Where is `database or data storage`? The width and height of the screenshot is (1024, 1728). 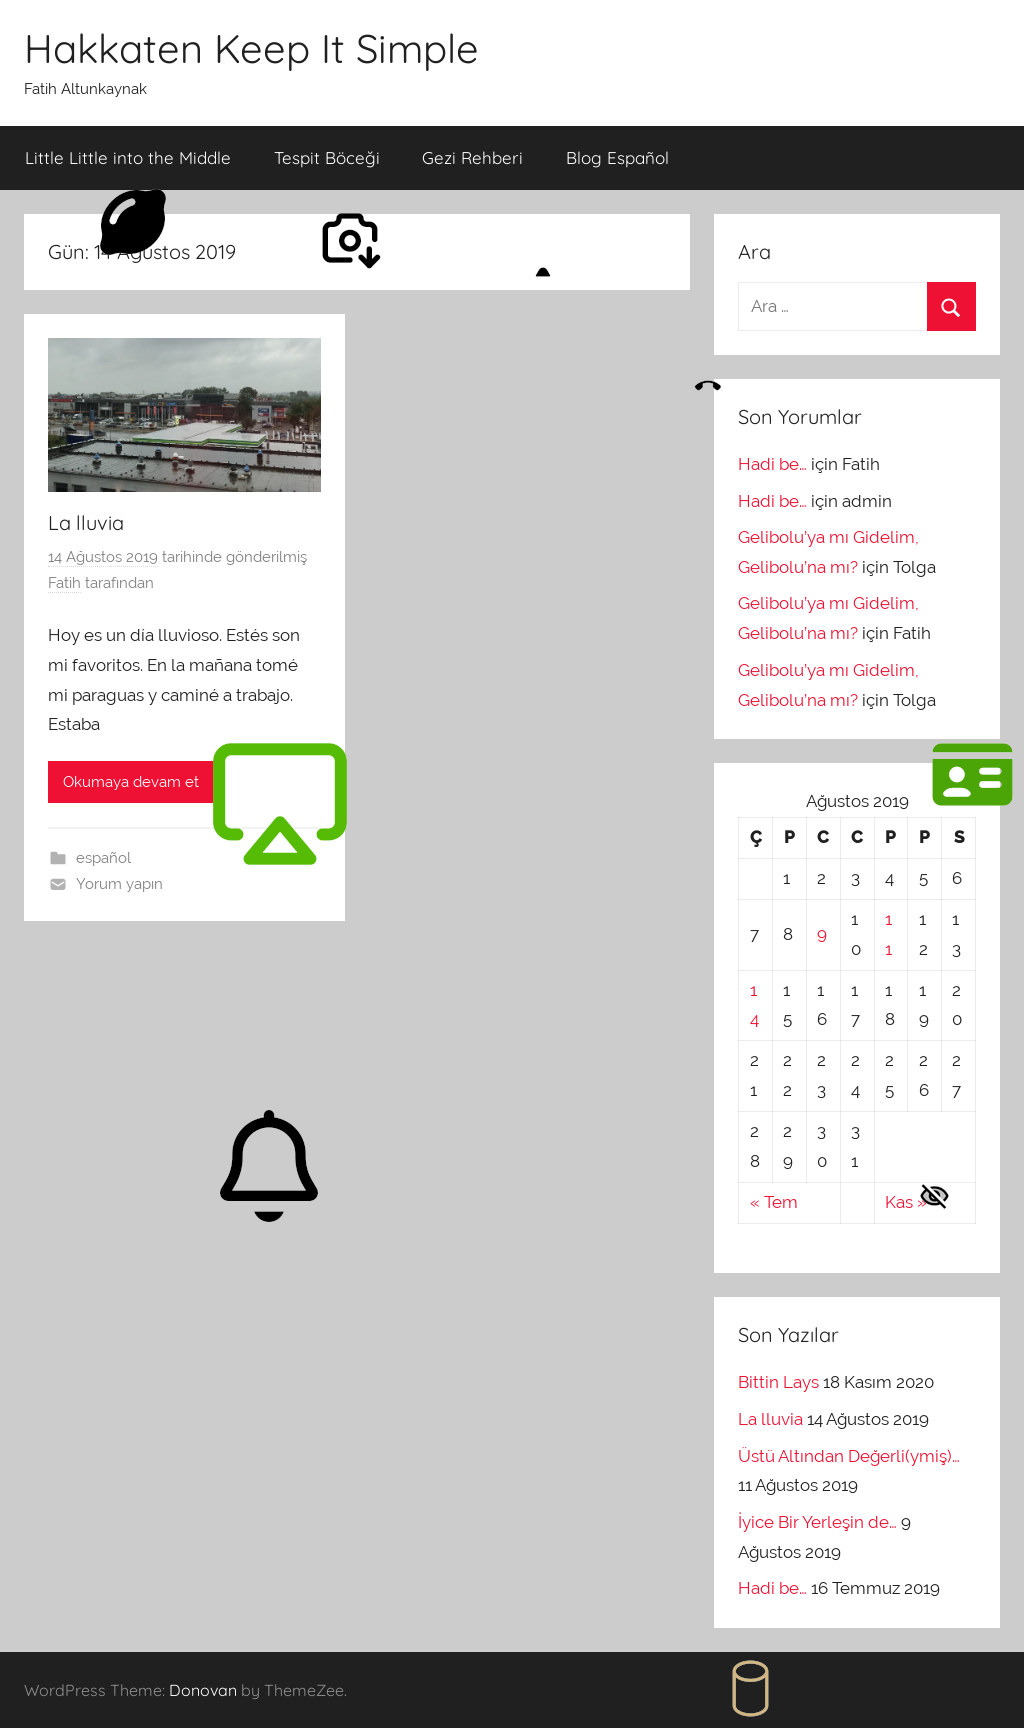 database or data storage is located at coordinates (750, 1688).